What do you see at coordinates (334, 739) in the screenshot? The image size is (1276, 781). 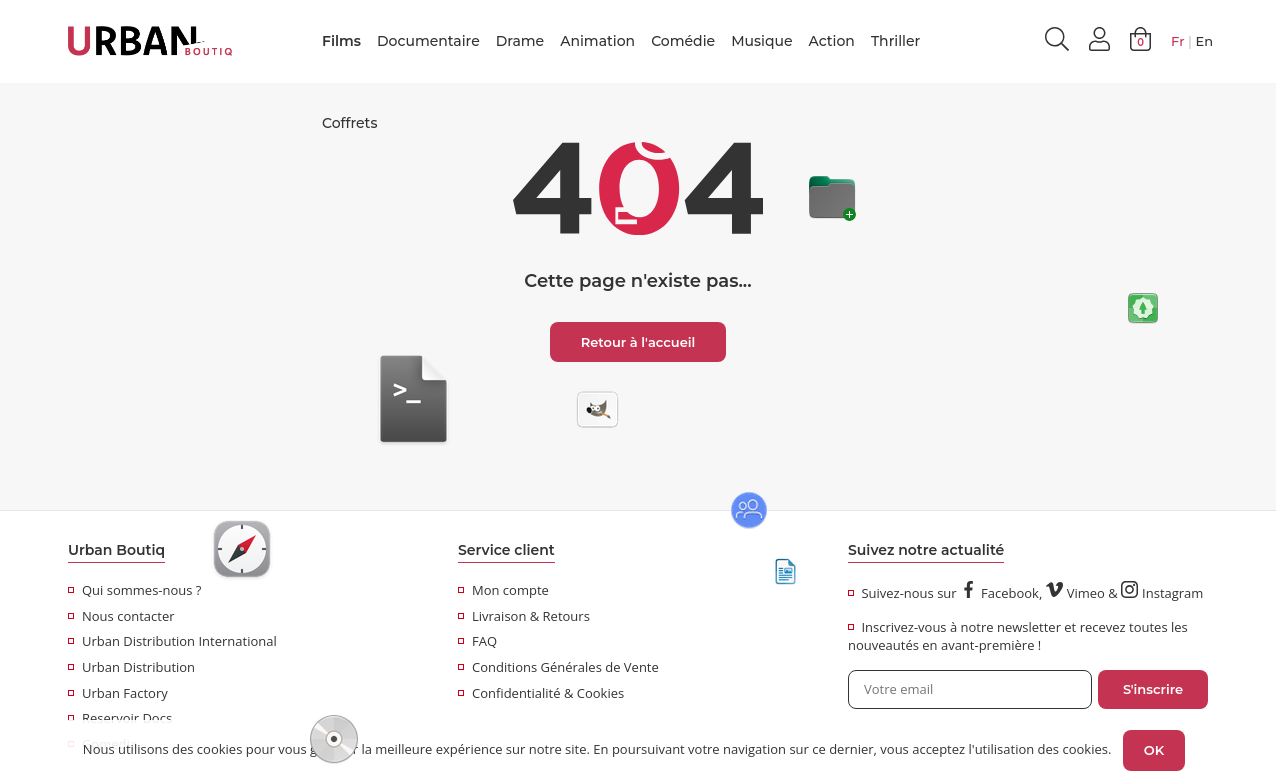 I see `indicates optical disc drive or CD/DVD media` at bounding box center [334, 739].